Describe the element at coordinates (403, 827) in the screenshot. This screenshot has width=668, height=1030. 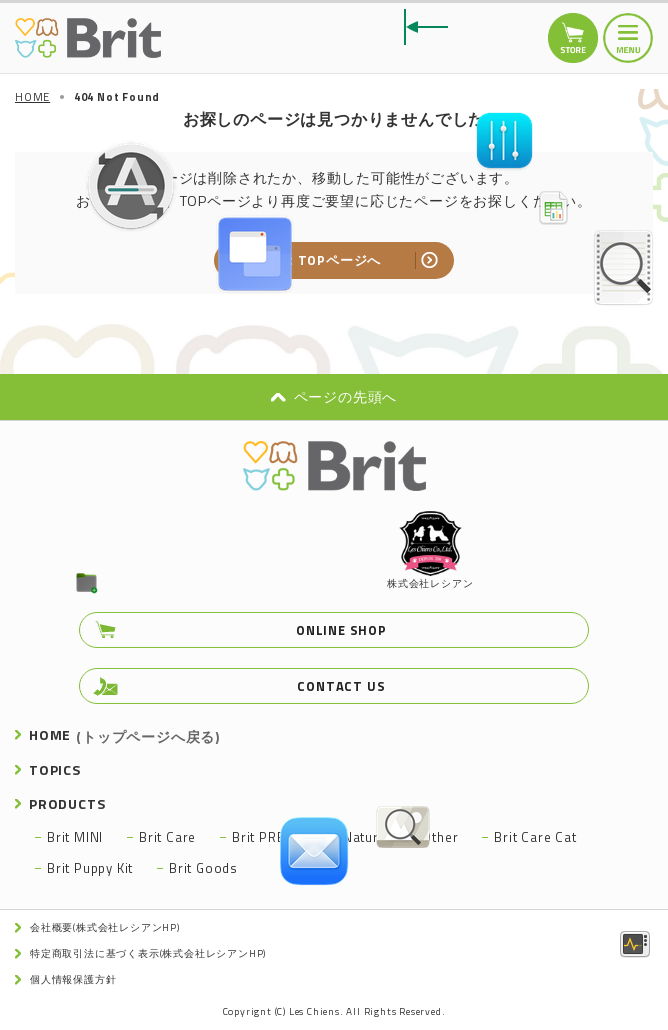
I see `open the image viewer application` at that location.